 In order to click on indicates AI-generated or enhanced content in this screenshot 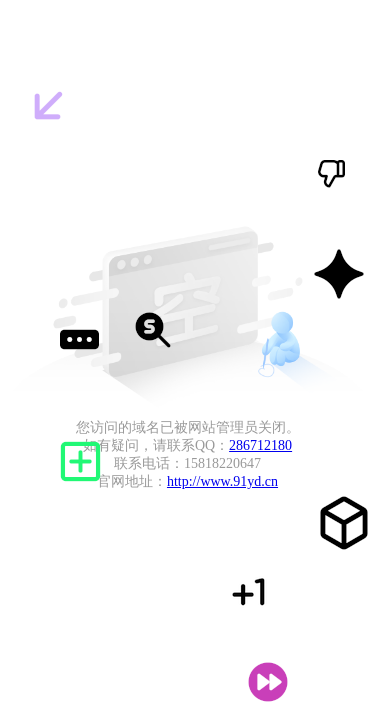, I will do `click(339, 274)`.